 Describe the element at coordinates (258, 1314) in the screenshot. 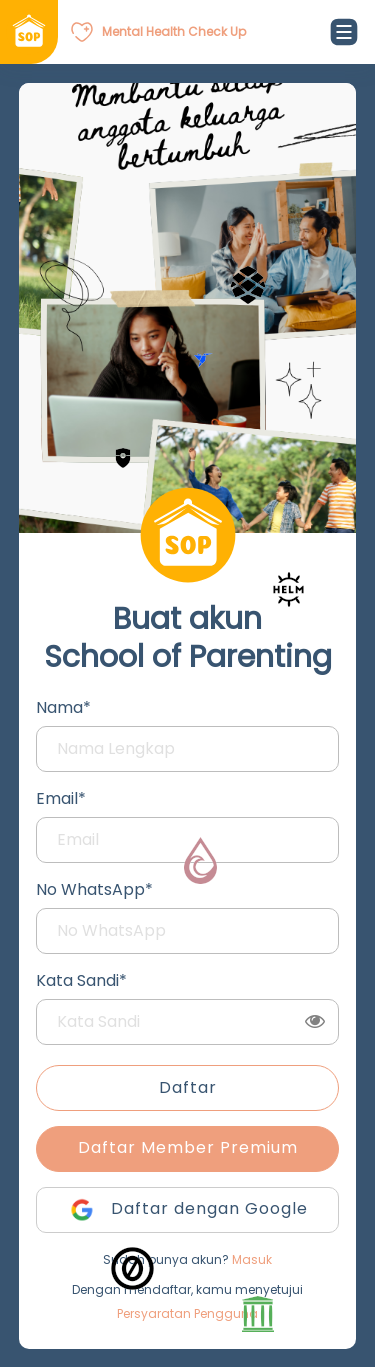

I see `visit the Internet Archive website` at that location.